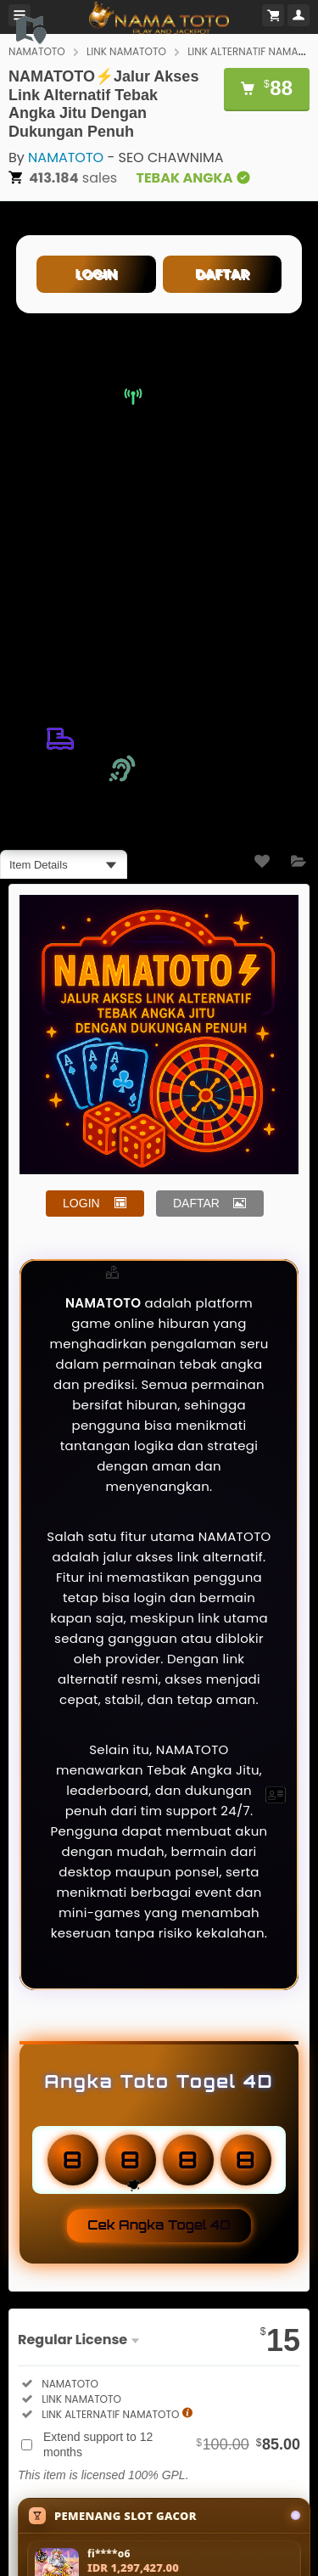 The height and width of the screenshot is (2576, 318). What do you see at coordinates (276, 1795) in the screenshot?
I see `view contact details` at bounding box center [276, 1795].